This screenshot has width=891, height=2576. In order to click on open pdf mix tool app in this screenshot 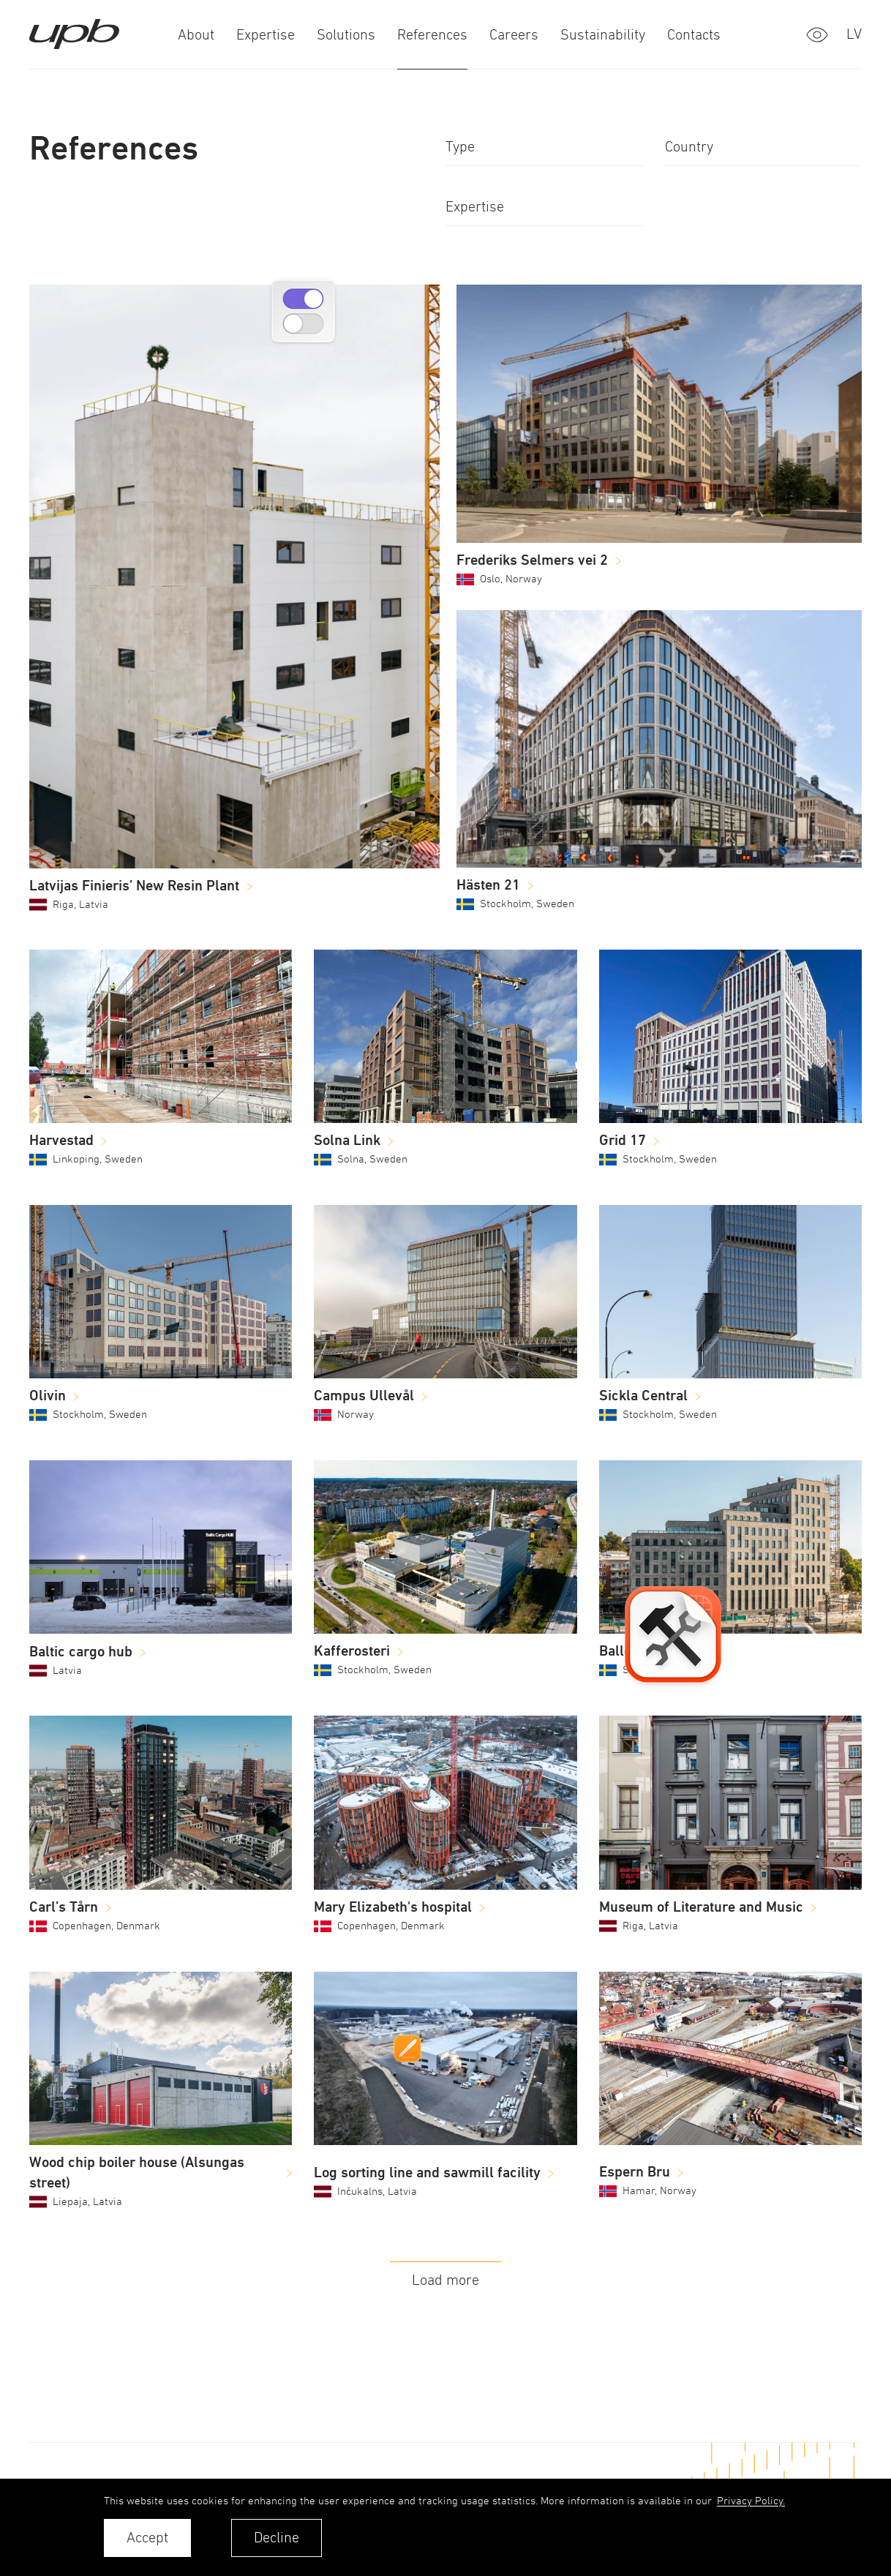, I will do `click(673, 1634)`.